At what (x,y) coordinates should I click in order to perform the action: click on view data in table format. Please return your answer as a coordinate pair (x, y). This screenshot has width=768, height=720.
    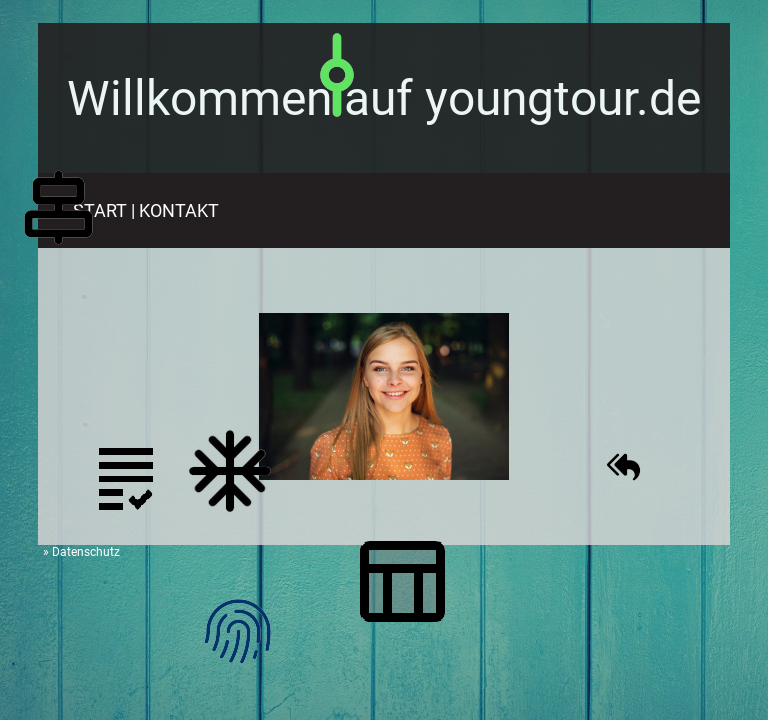
    Looking at the image, I should click on (400, 581).